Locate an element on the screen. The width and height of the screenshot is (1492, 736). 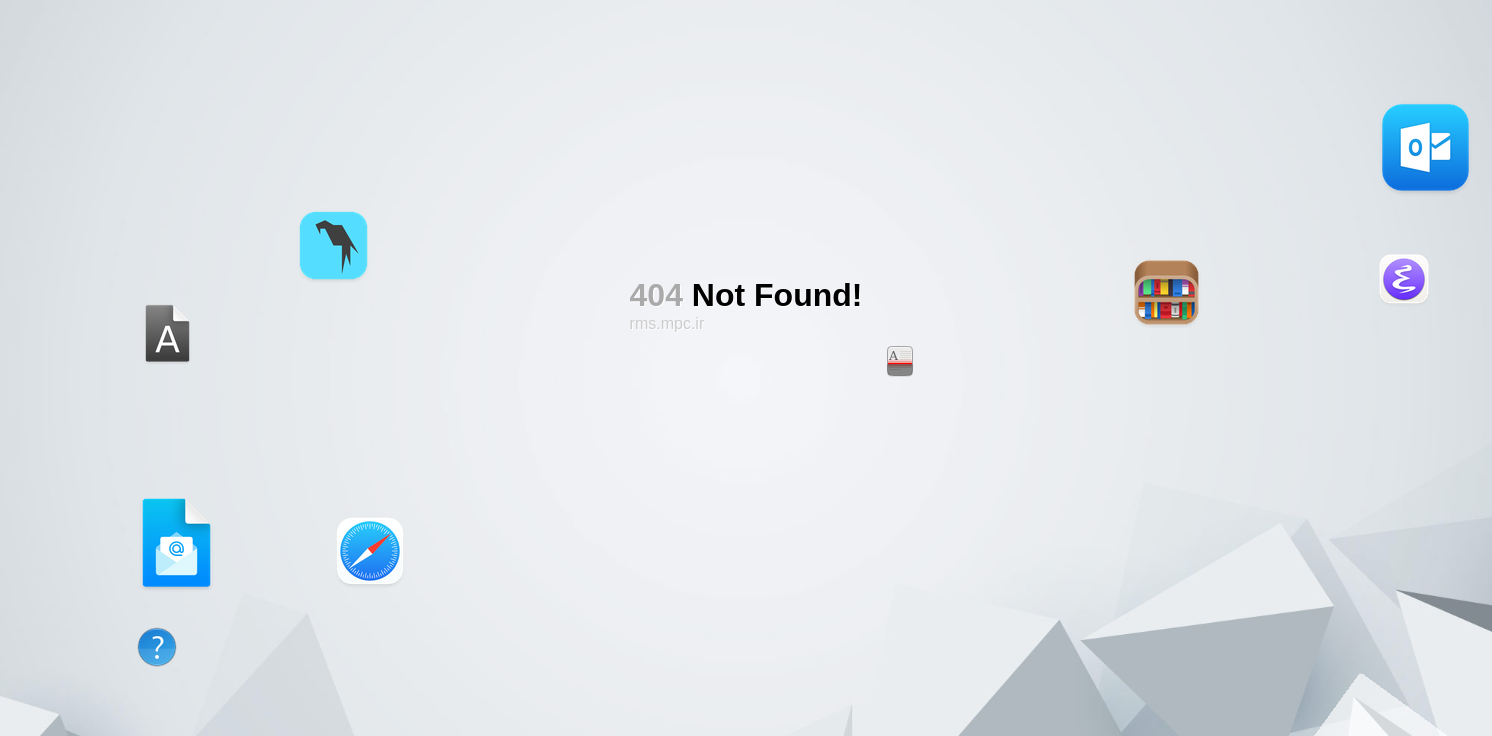
an email message file or .eml attachment is located at coordinates (176, 544).